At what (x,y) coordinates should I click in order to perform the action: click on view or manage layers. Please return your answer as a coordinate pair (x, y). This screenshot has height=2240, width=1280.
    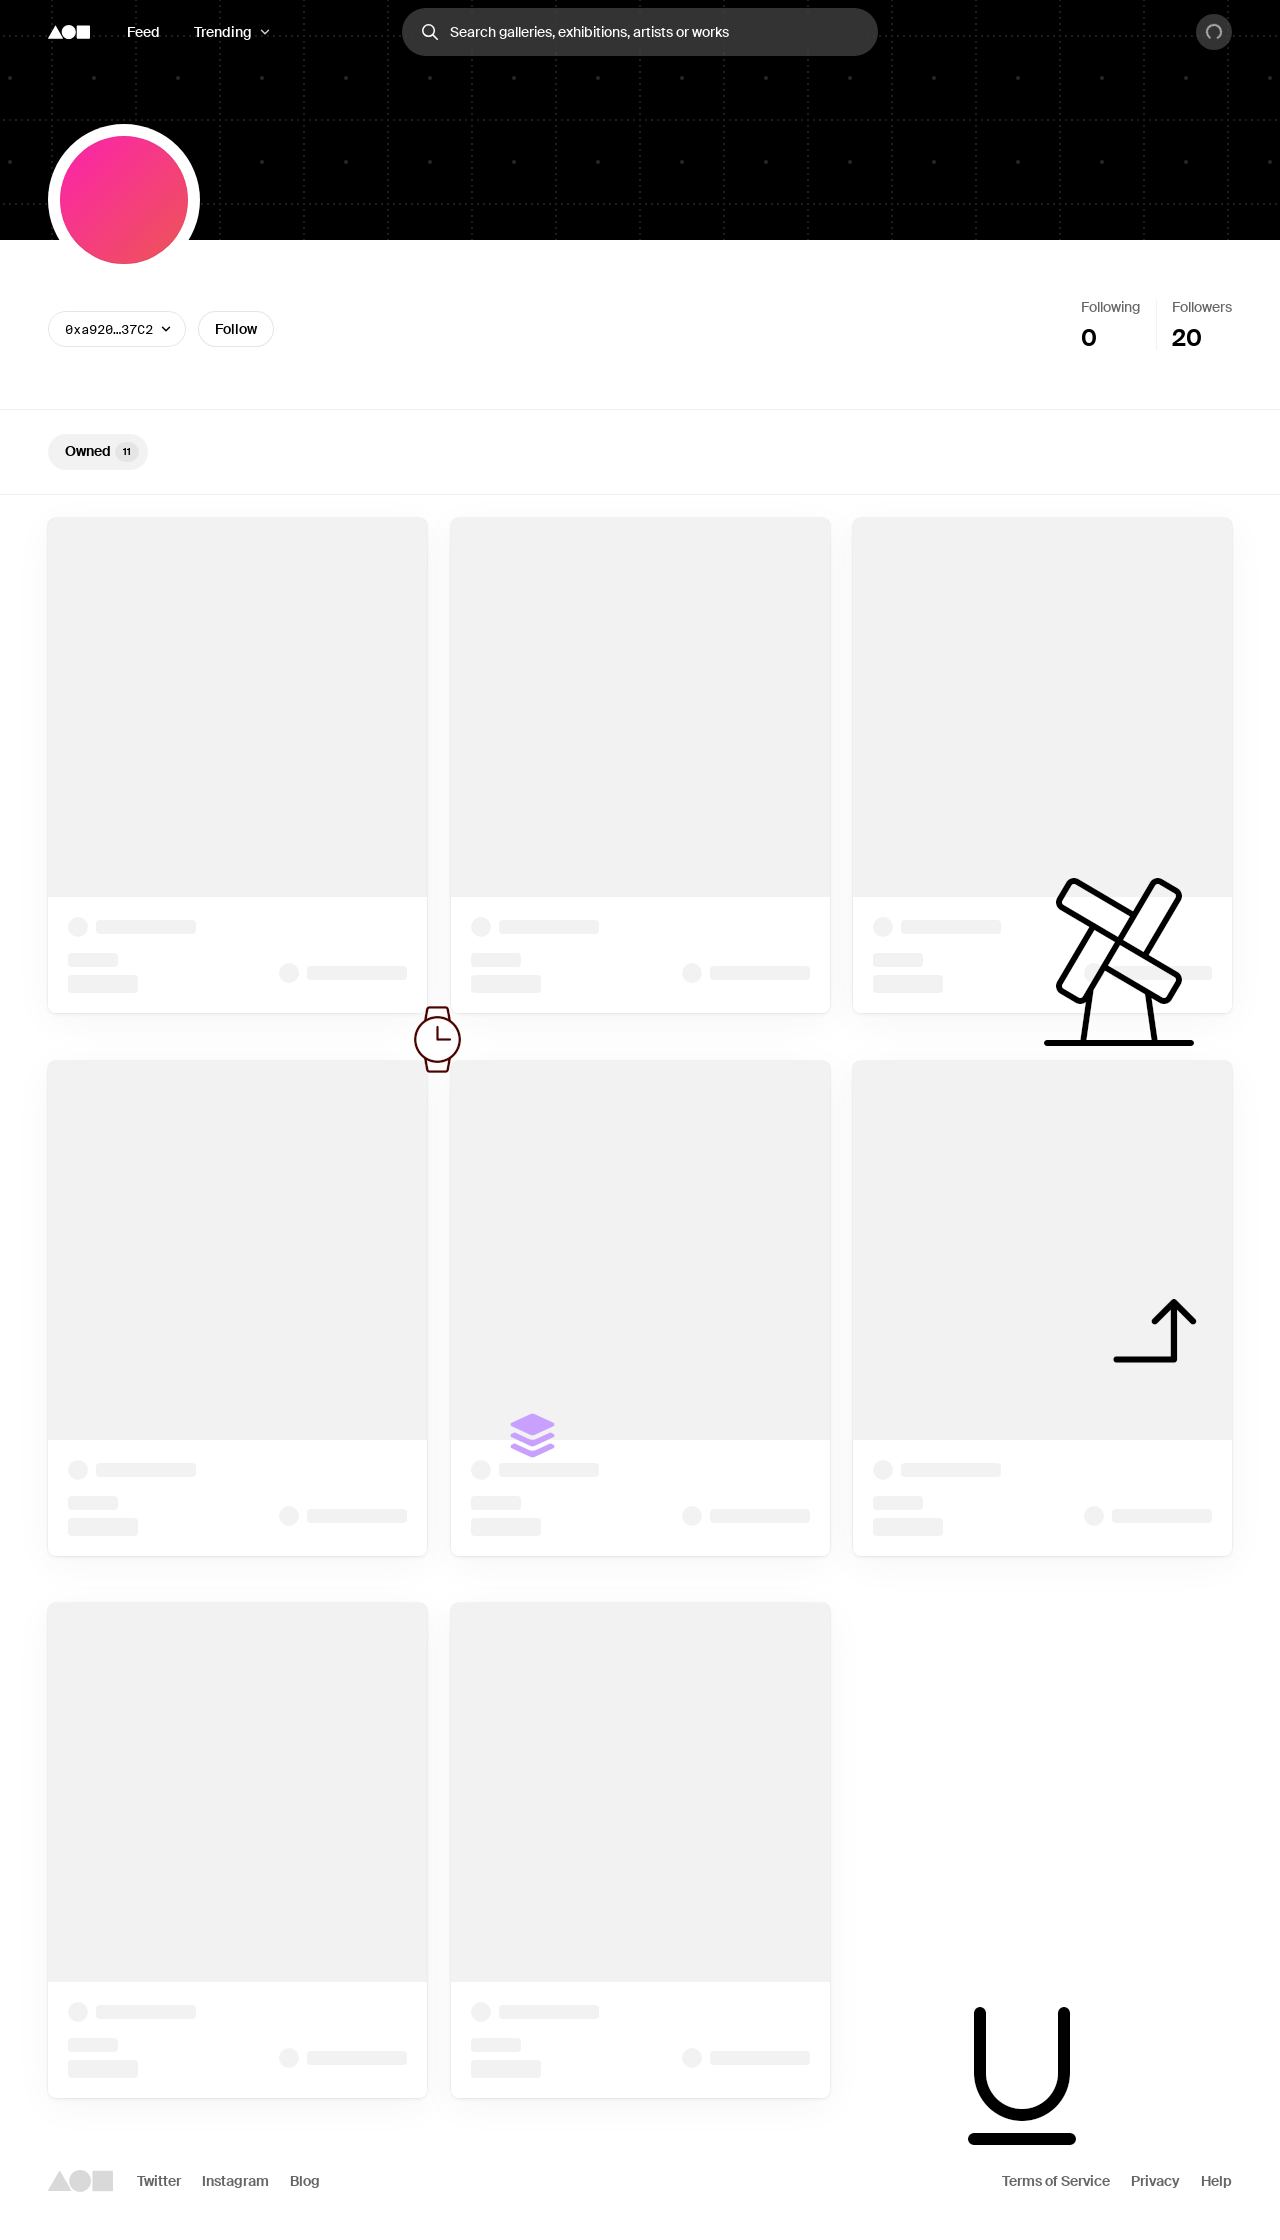
    Looking at the image, I should click on (532, 1435).